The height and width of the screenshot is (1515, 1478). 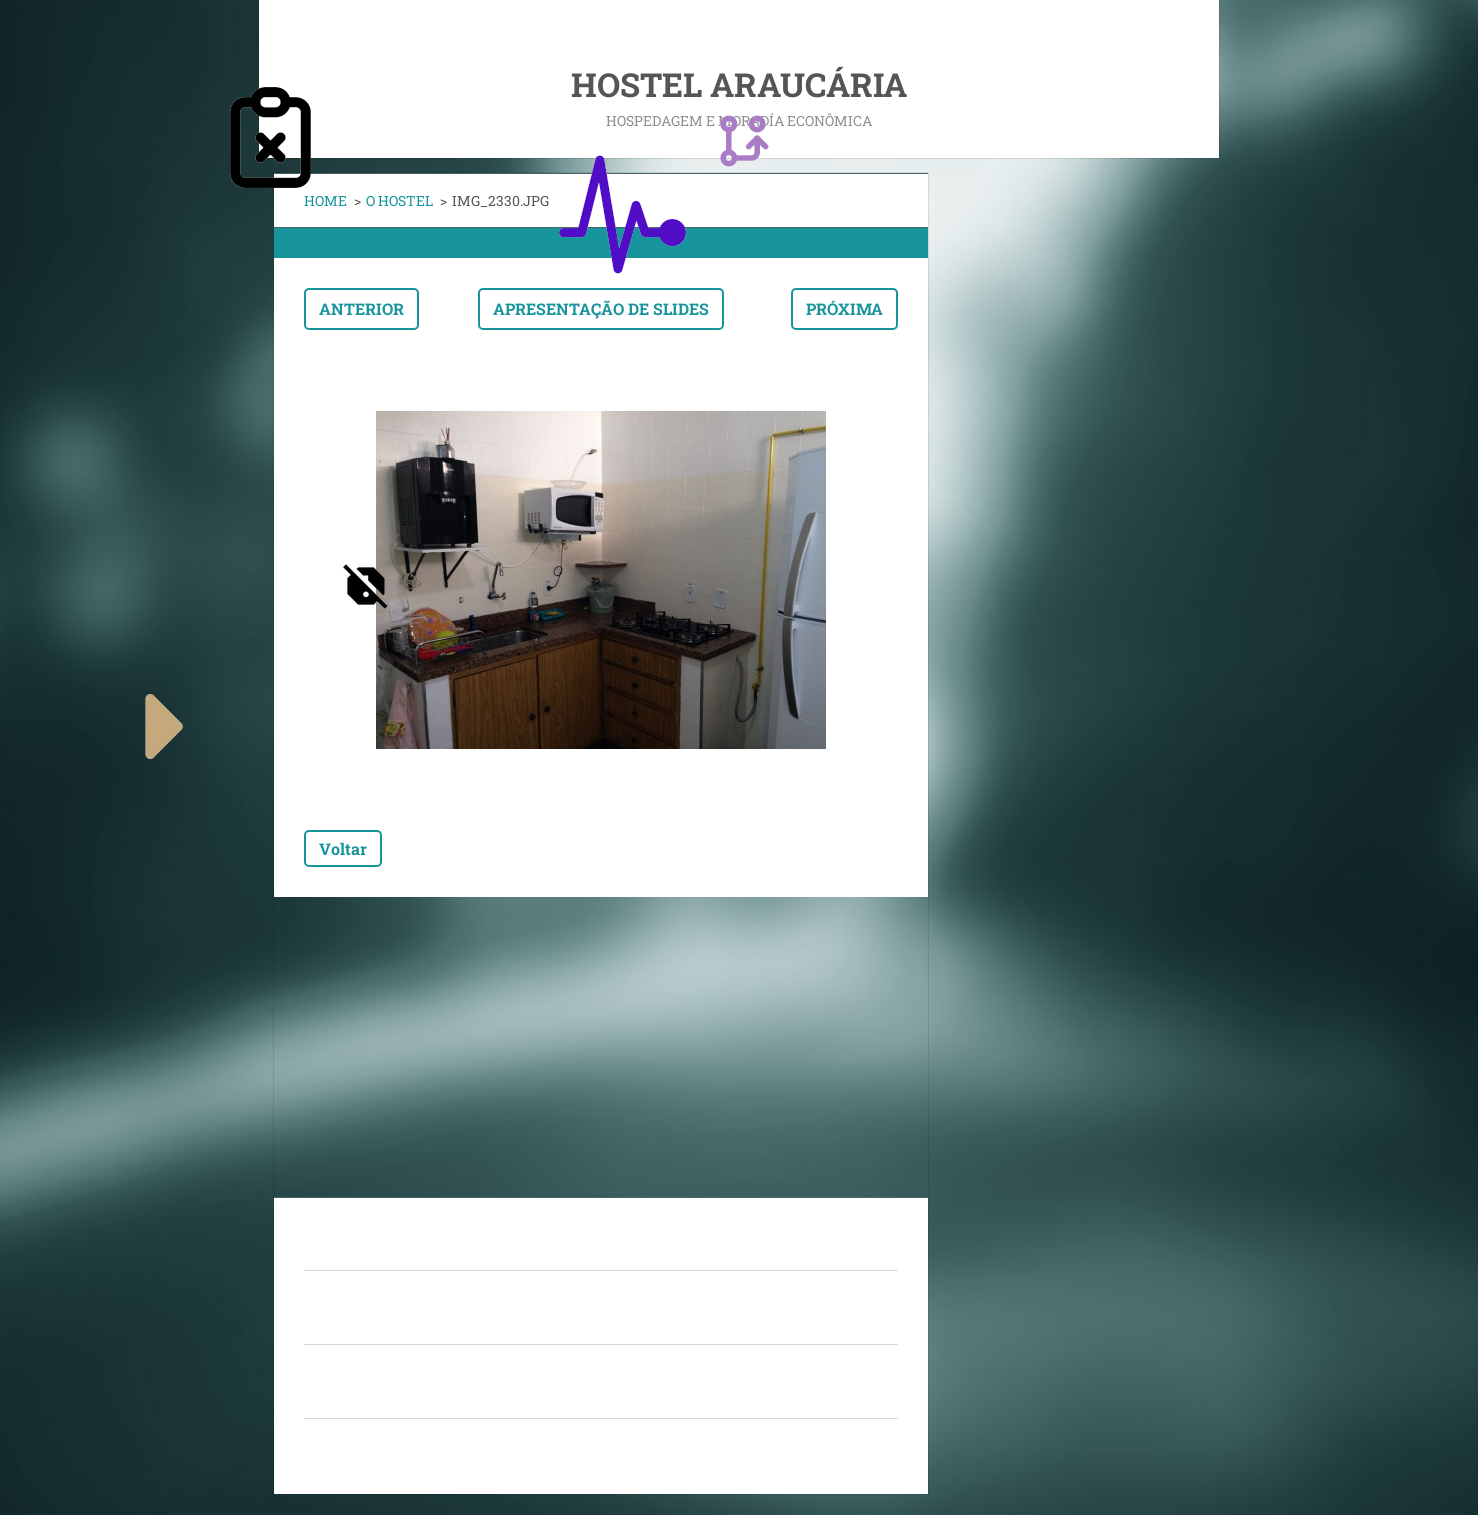 What do you see at coordinates (159, 726) in the screenshot?
I see `navigate to the next item or page` at bounding box center [159, 726].